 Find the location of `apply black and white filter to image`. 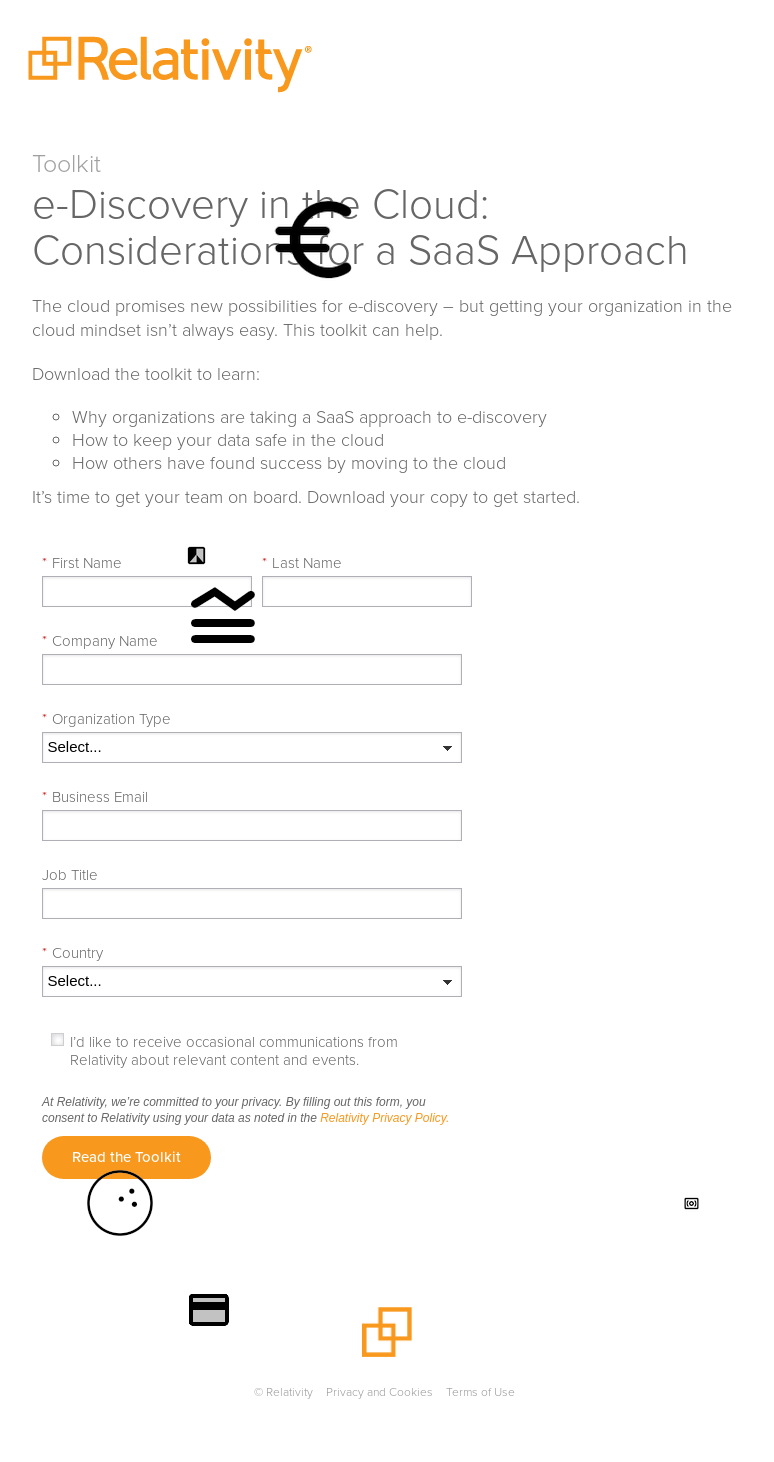

apply black and white filter to image is located at coordinates (196, 555).